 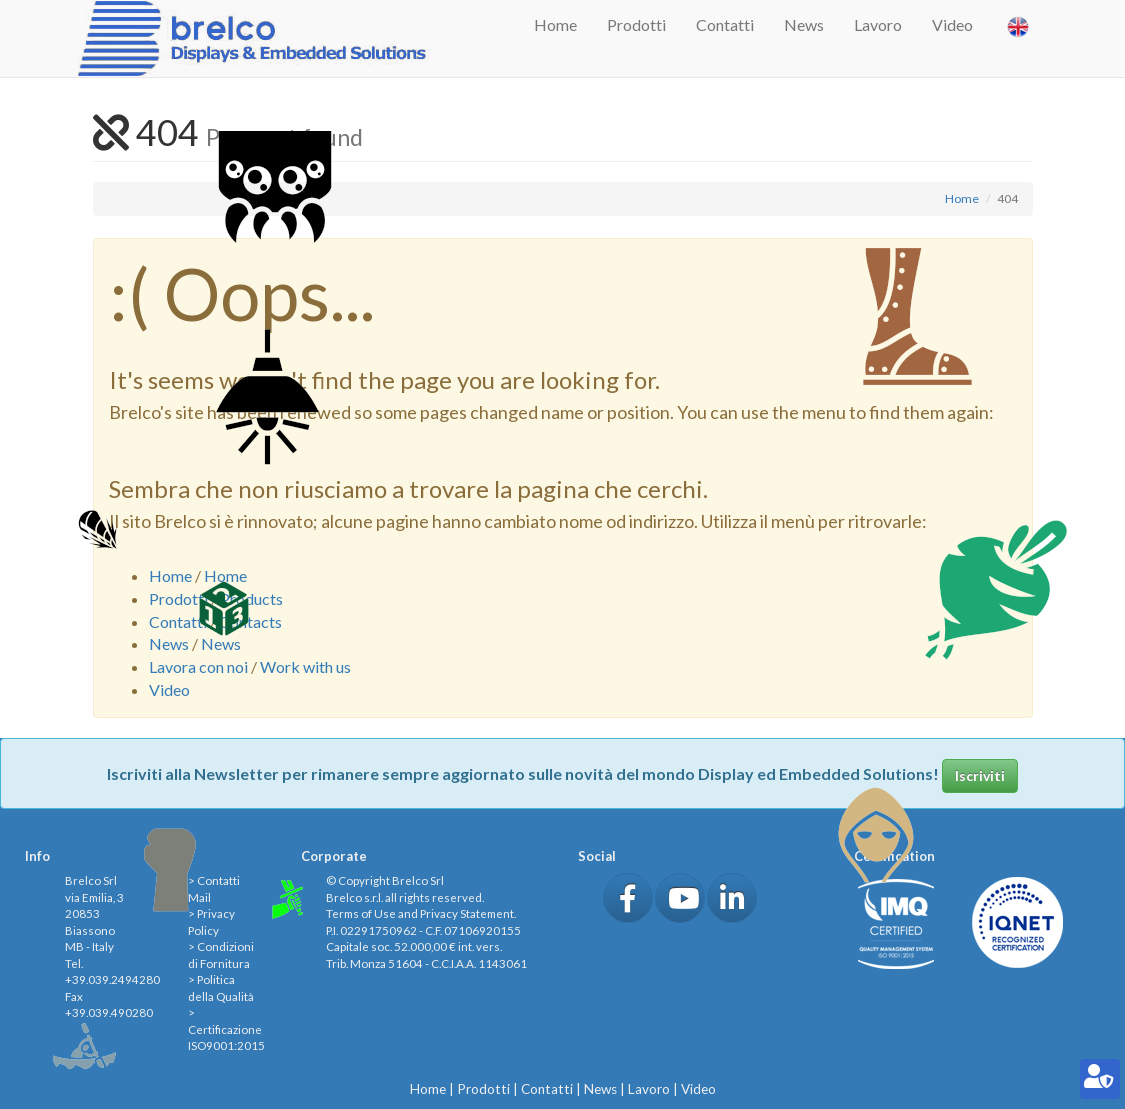 I want to click on initiate attack or combat action, so click(x=291, y=899).